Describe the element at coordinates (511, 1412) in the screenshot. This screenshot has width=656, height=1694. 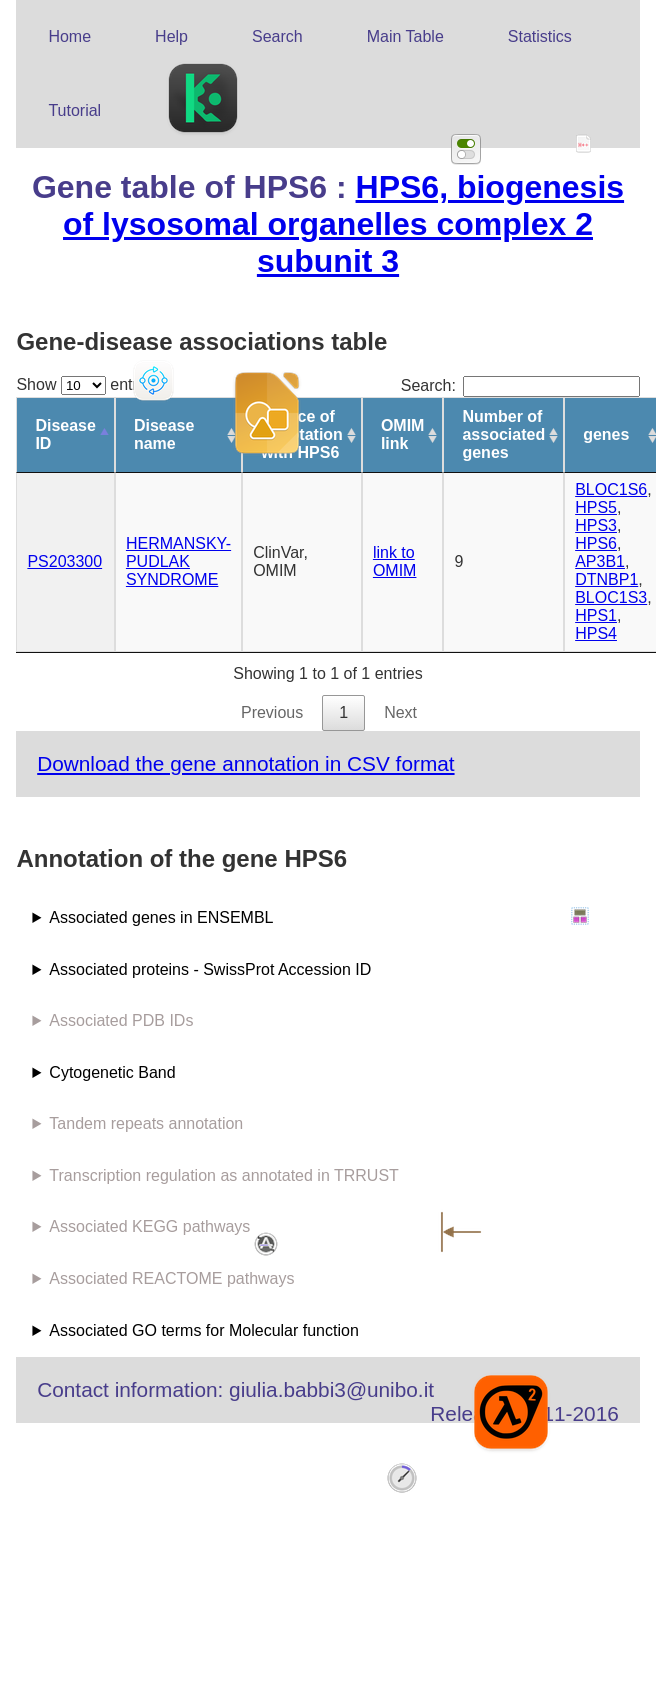
I see `launch half-life 2 game` at that location.